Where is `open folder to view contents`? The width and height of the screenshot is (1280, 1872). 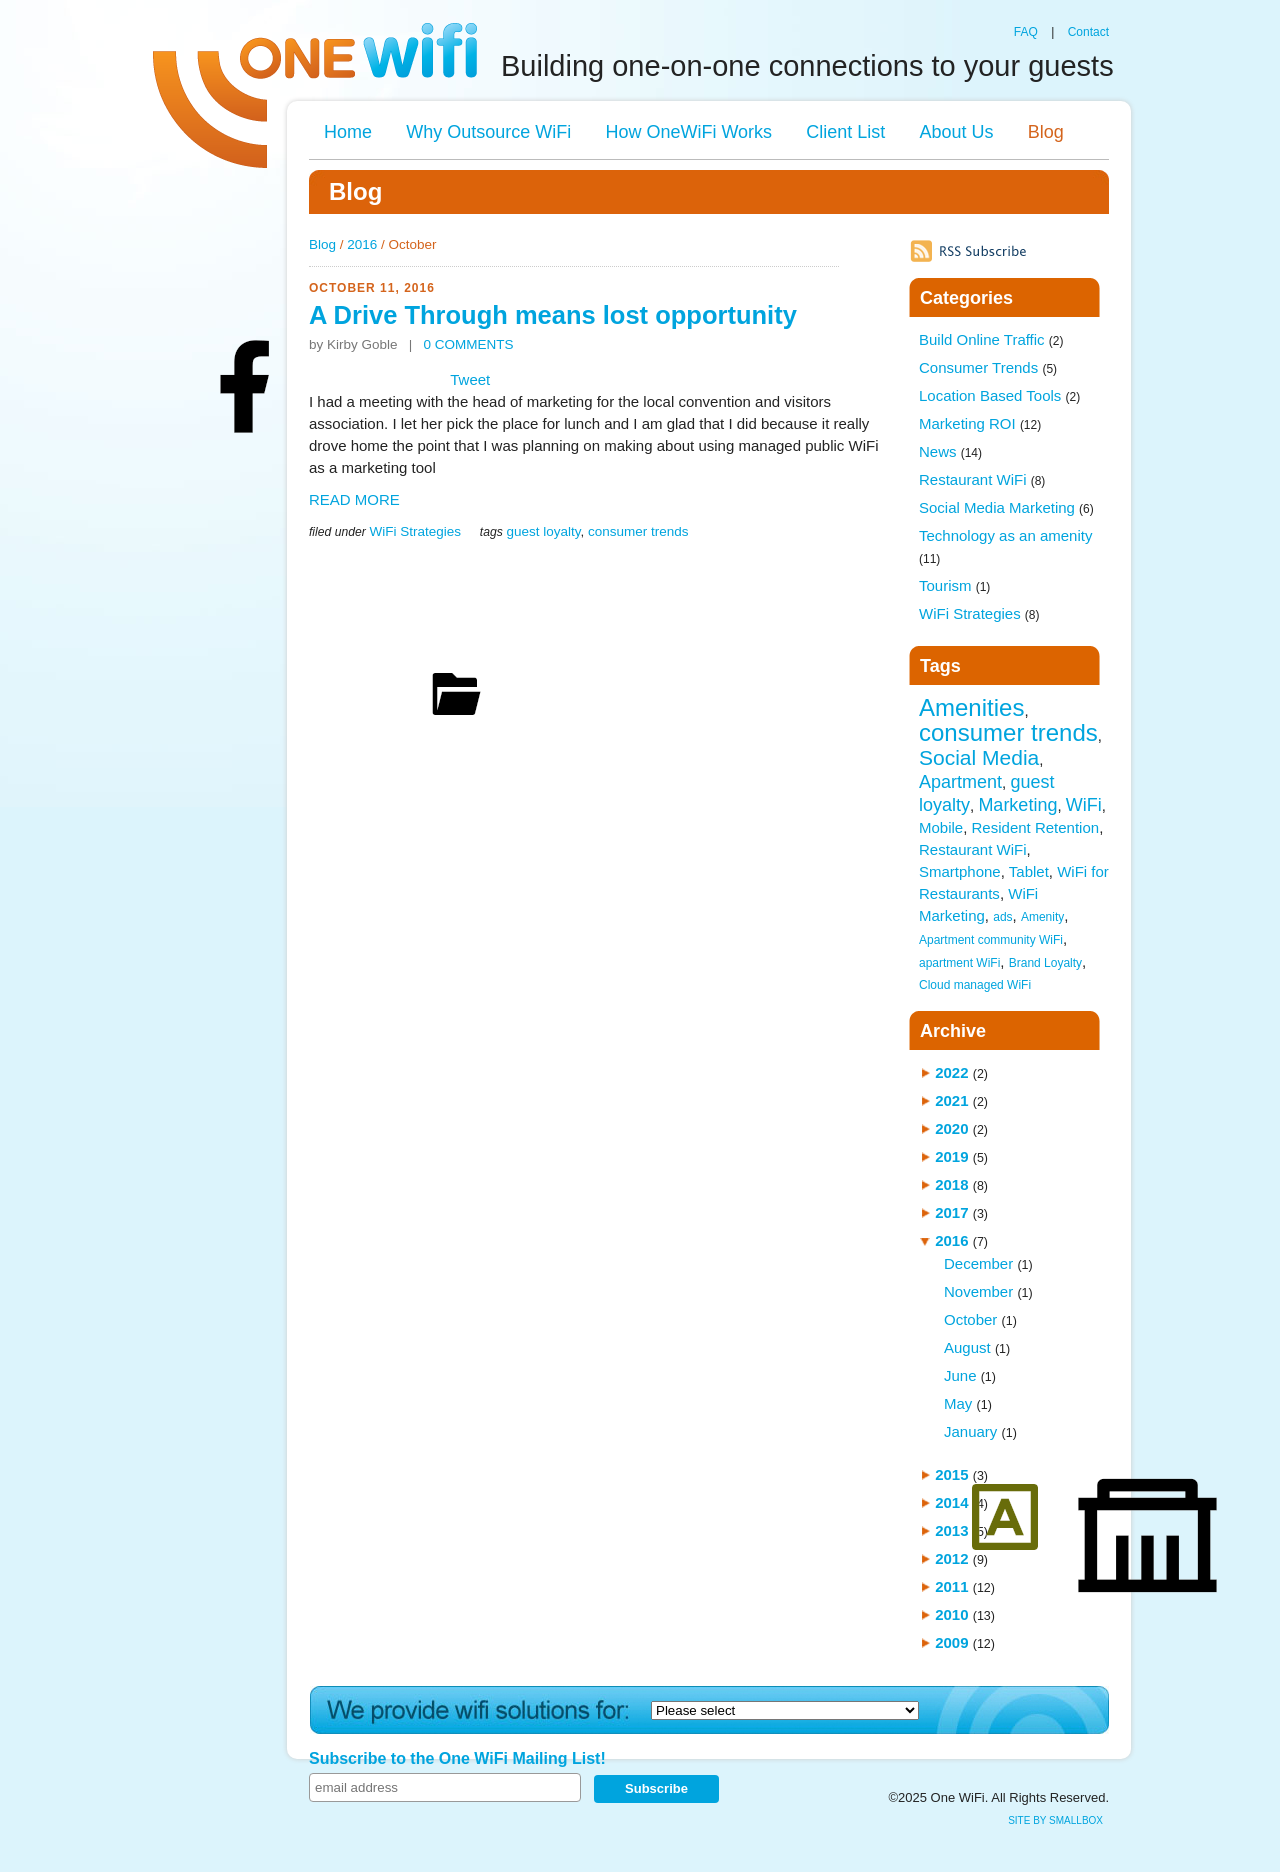
open folder to view contents is located at coordinates (456, 694).